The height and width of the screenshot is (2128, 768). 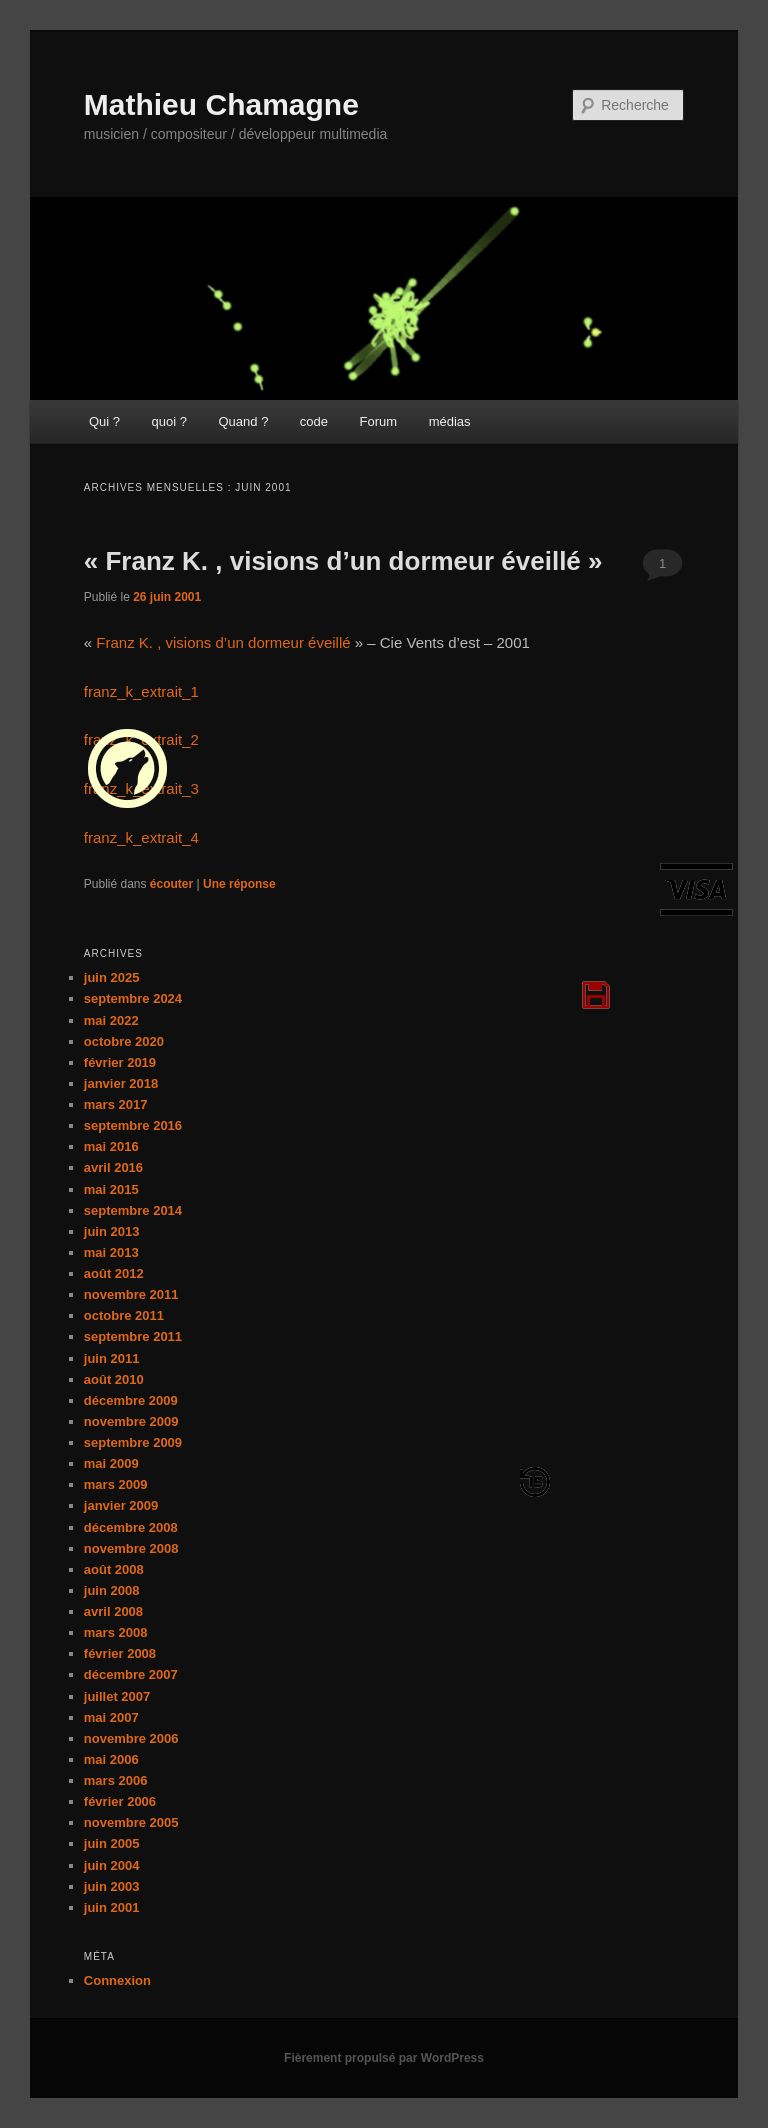 What do you see at coordinates (596, 995) in the screenshot?
I see `save current file or document` at bounding box center [596, 995].